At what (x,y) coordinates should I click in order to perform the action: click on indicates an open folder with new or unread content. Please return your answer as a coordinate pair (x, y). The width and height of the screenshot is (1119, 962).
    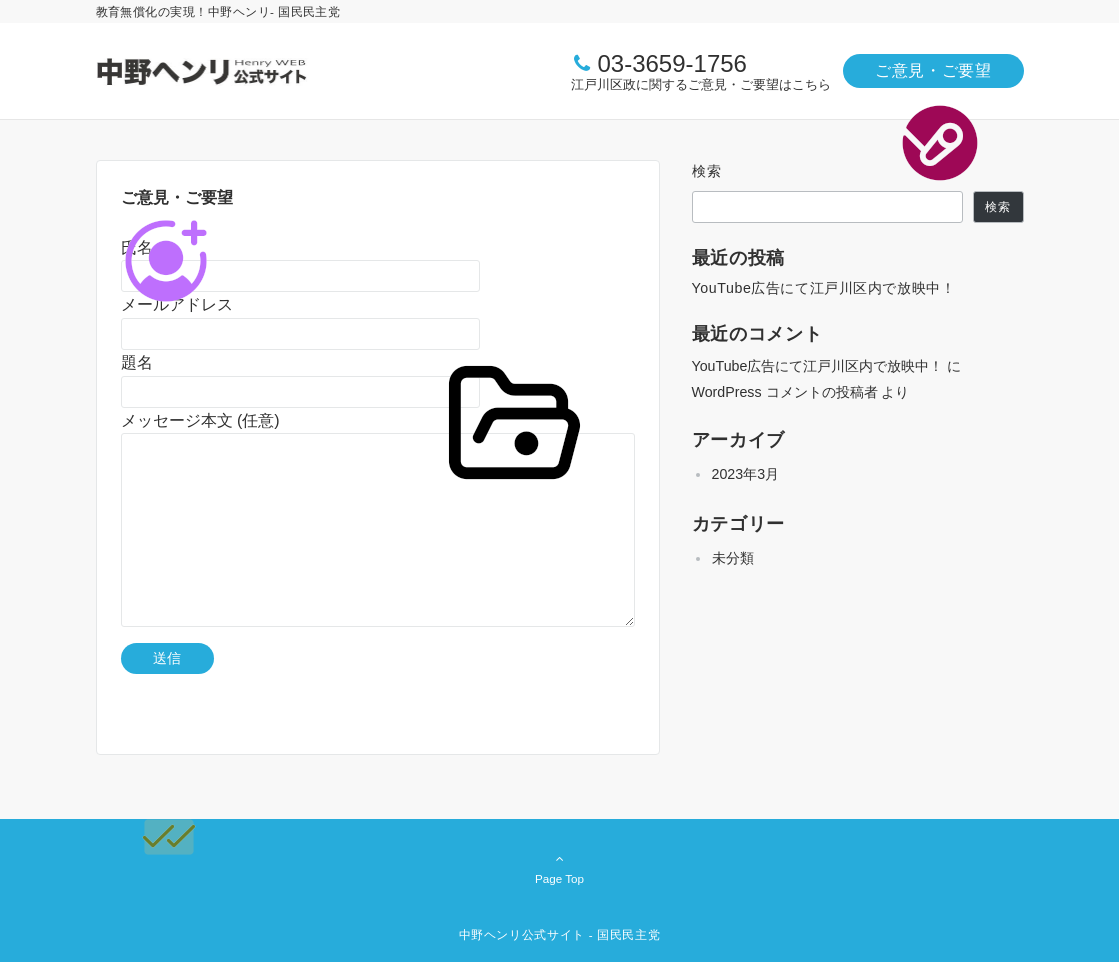
    Looking at the image, I should click on (514, 425).